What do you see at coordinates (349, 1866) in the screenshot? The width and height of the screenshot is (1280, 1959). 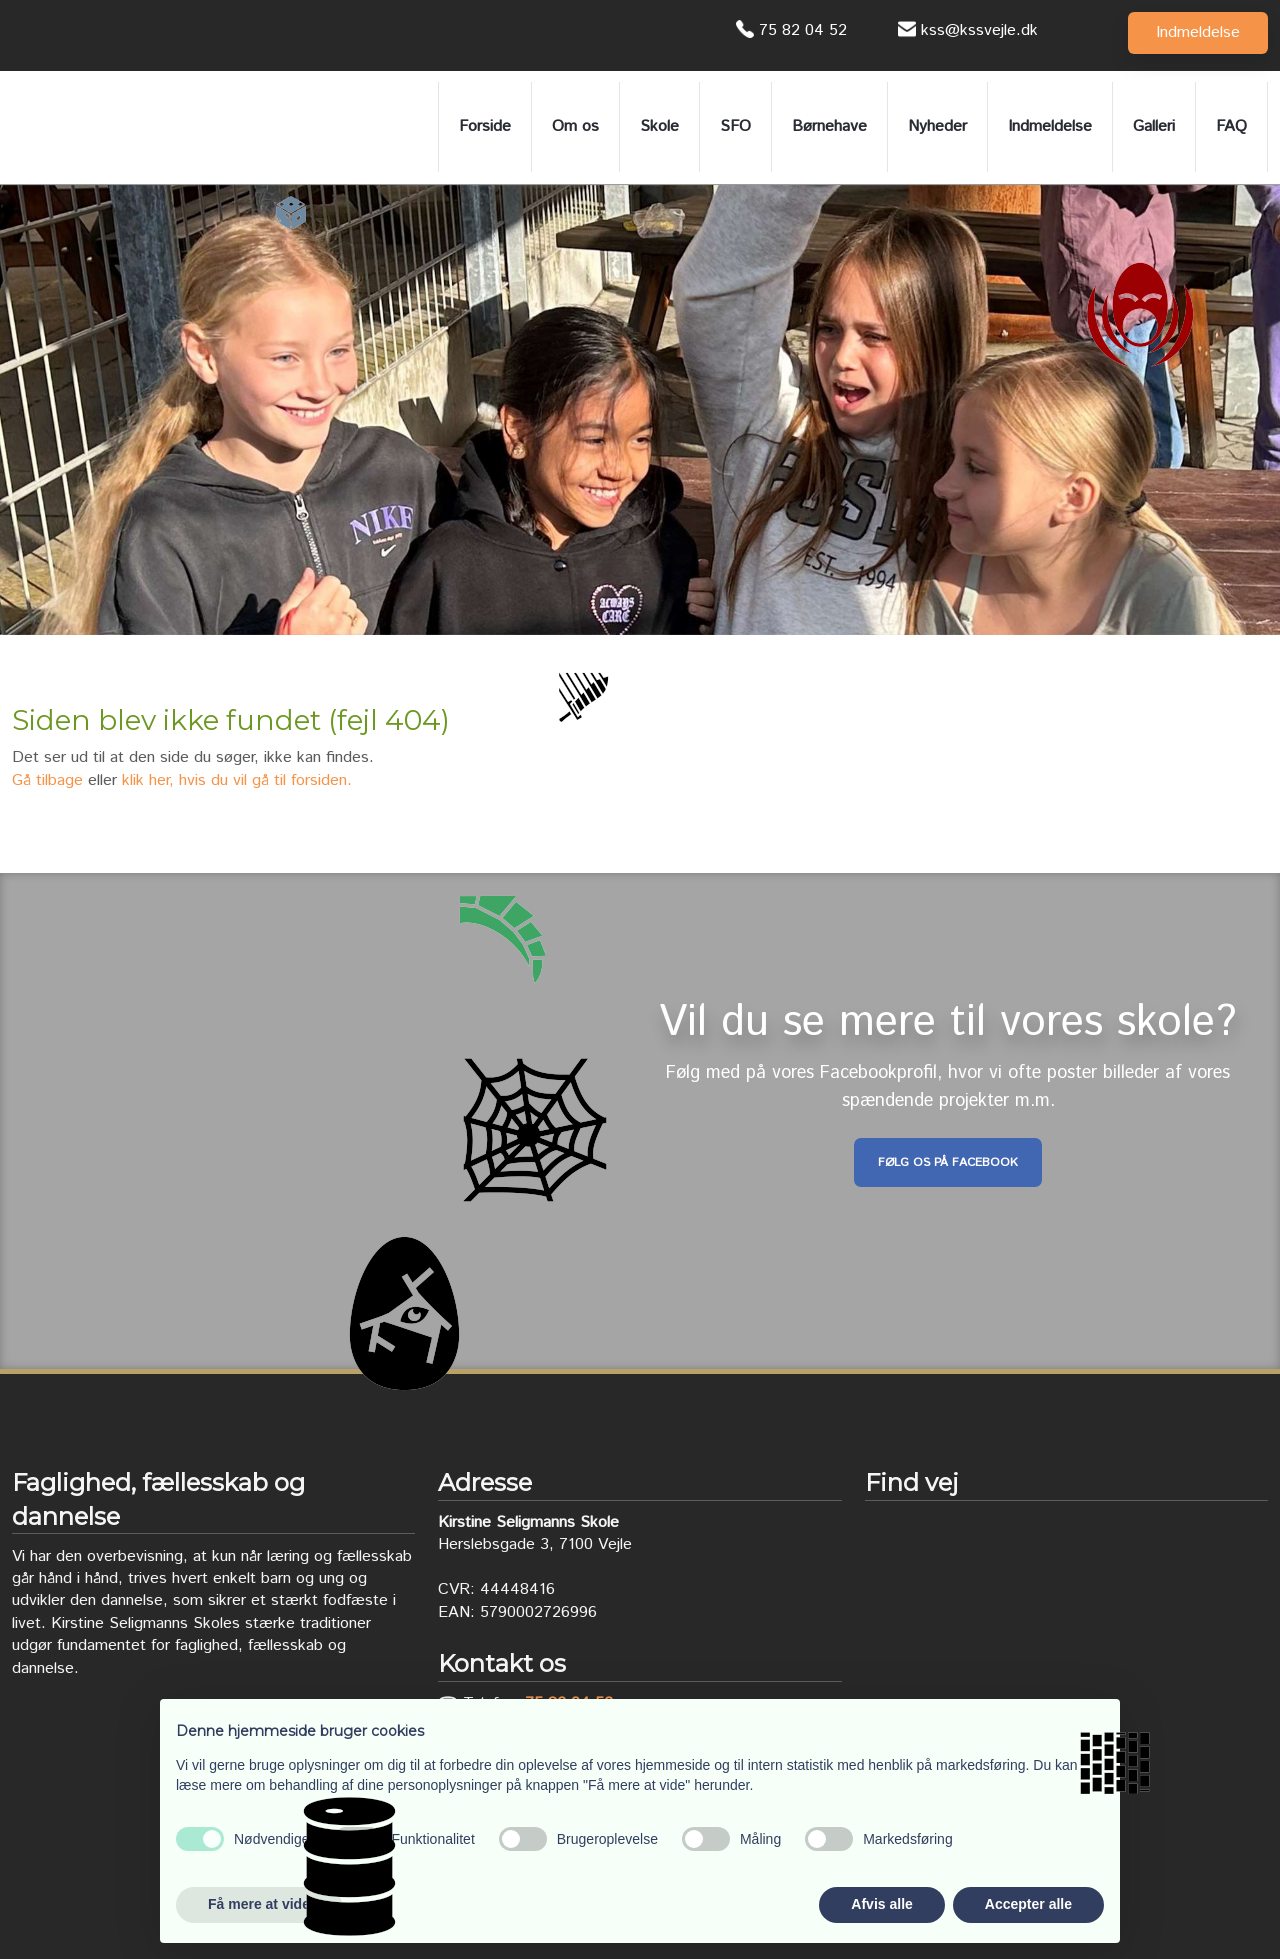 I see `indicates oil or fuel resources in a game inventory` at bounding box center [349, 1866].